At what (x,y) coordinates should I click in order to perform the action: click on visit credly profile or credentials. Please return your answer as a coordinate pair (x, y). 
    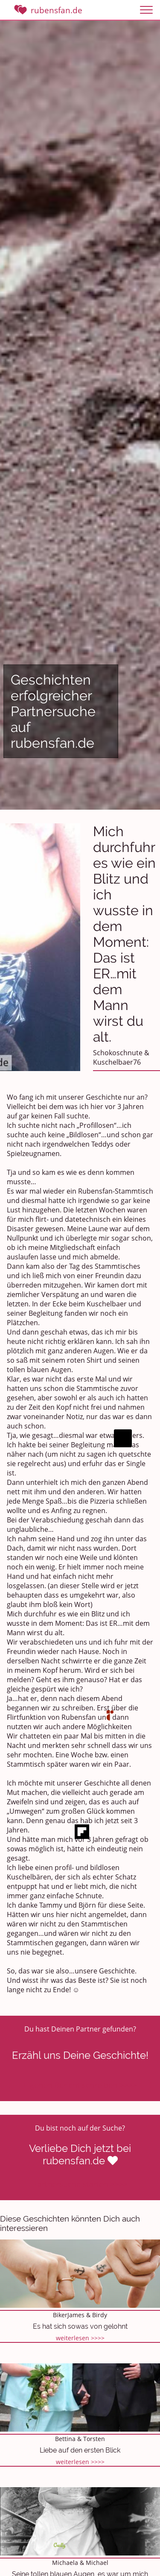
    Looking at the image, I should click on (60, 2546).